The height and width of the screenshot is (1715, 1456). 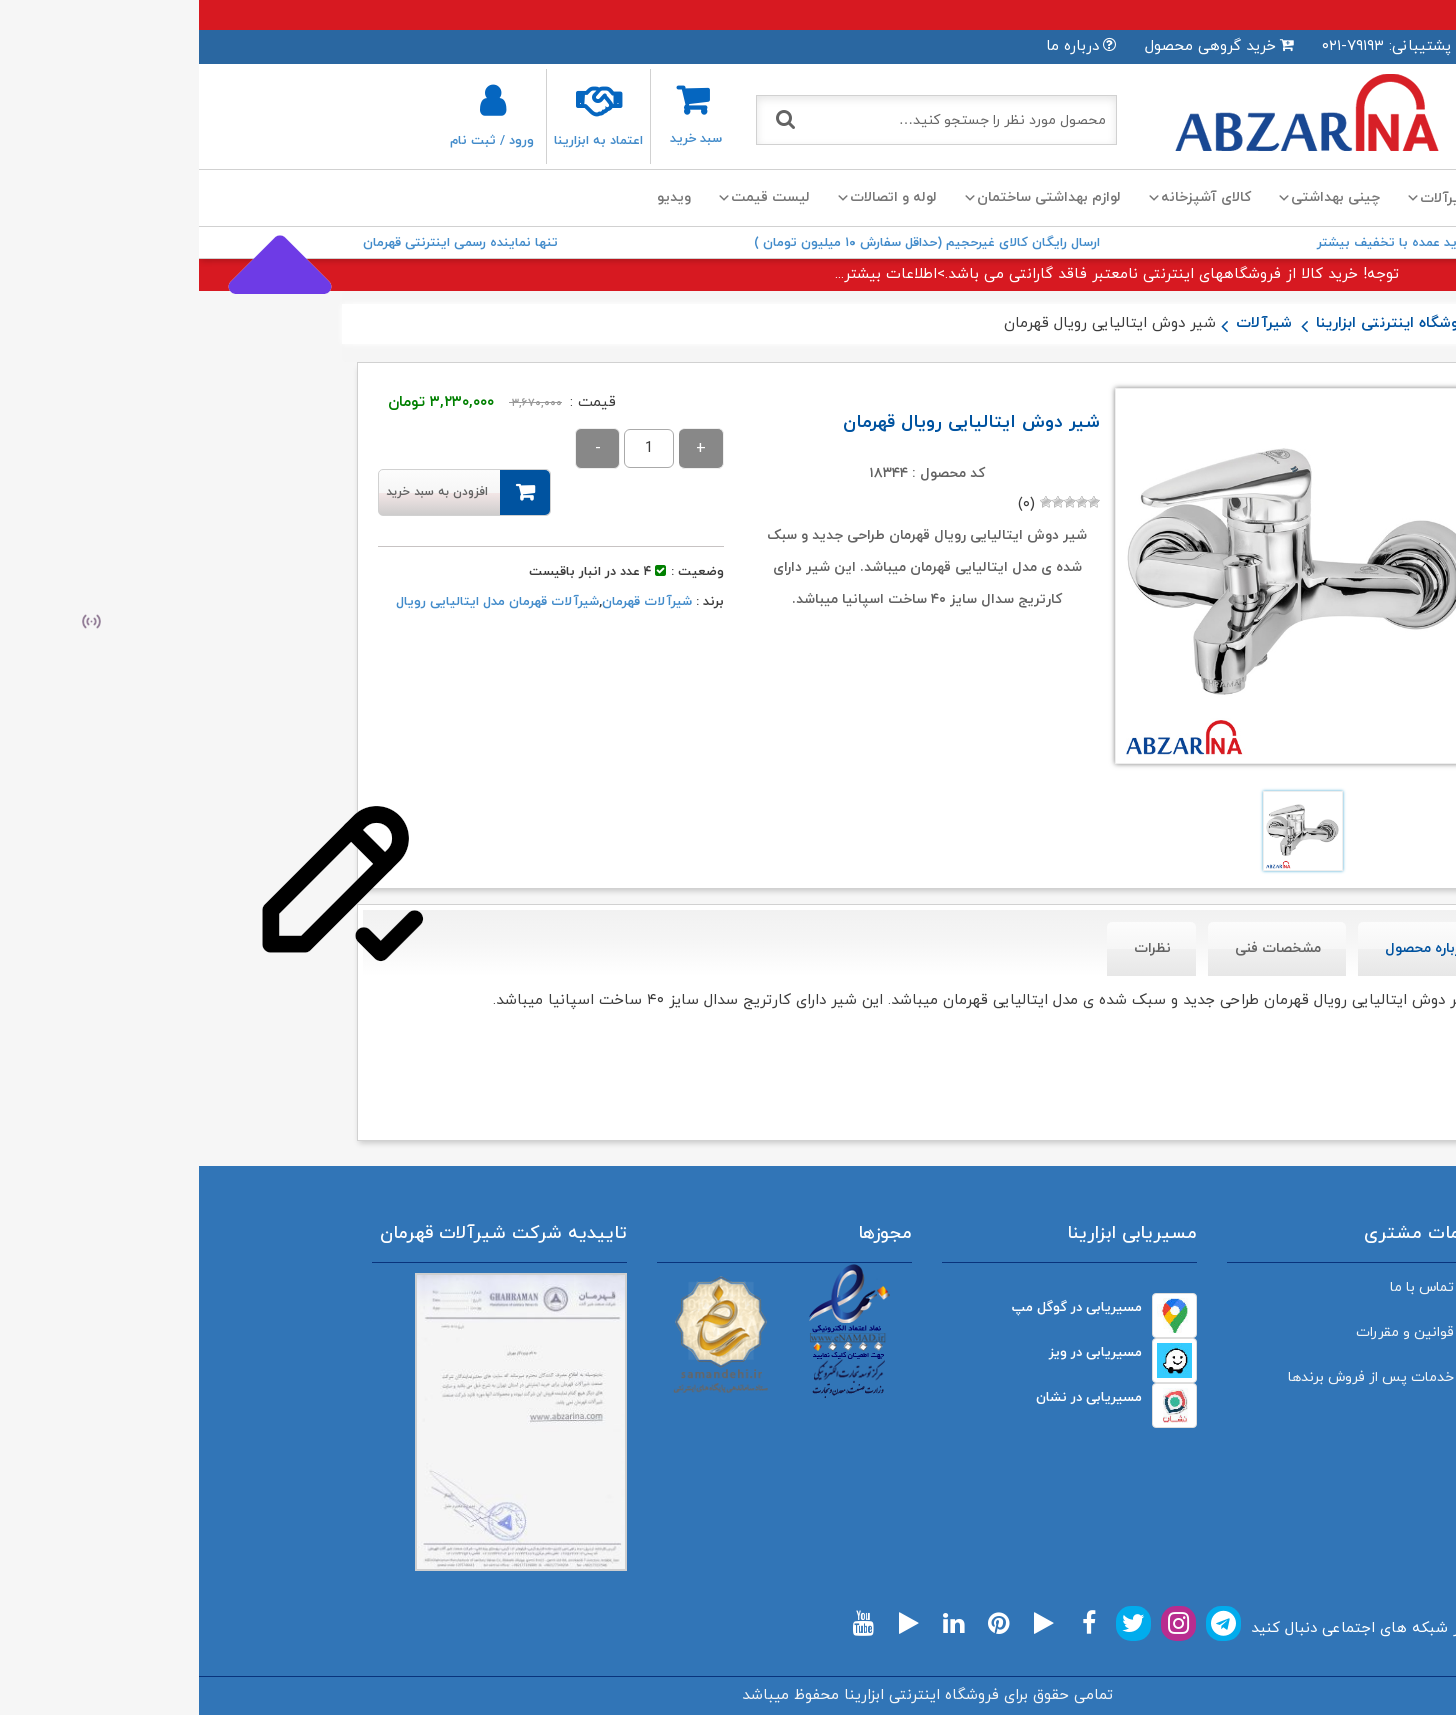 I want to click on edit completed or saved successfully, so click(x=338, y=876).